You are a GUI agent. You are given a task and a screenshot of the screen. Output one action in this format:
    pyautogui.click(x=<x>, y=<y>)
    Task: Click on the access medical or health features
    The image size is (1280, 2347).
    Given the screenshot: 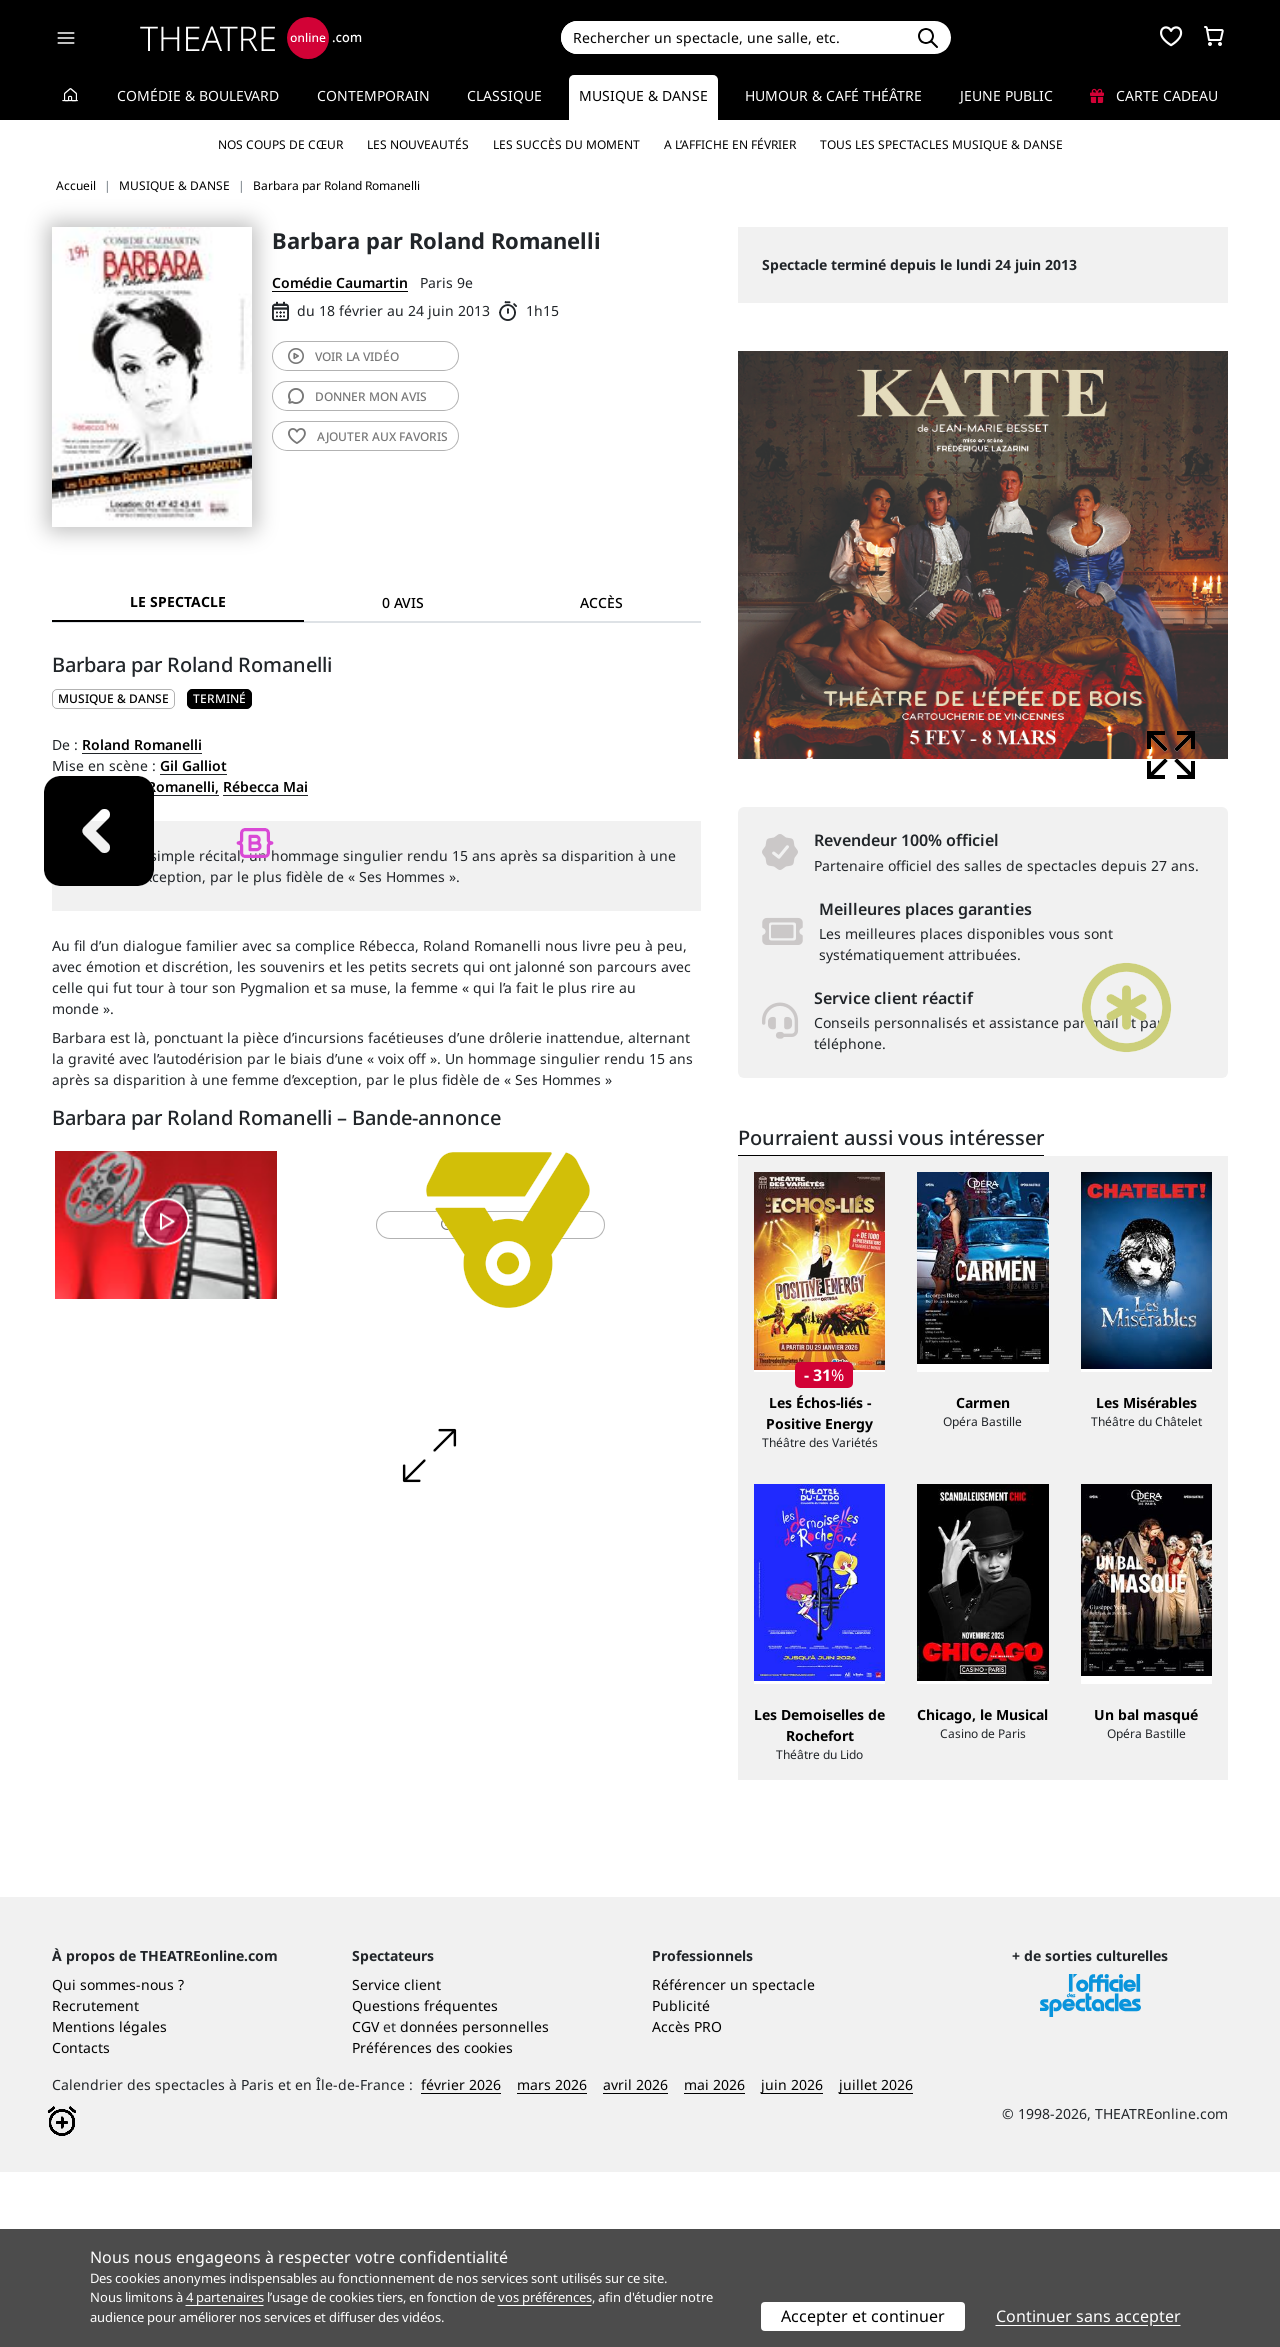 What is the action you would take?
    pyautogui.click(x=1126, y=1007)
    